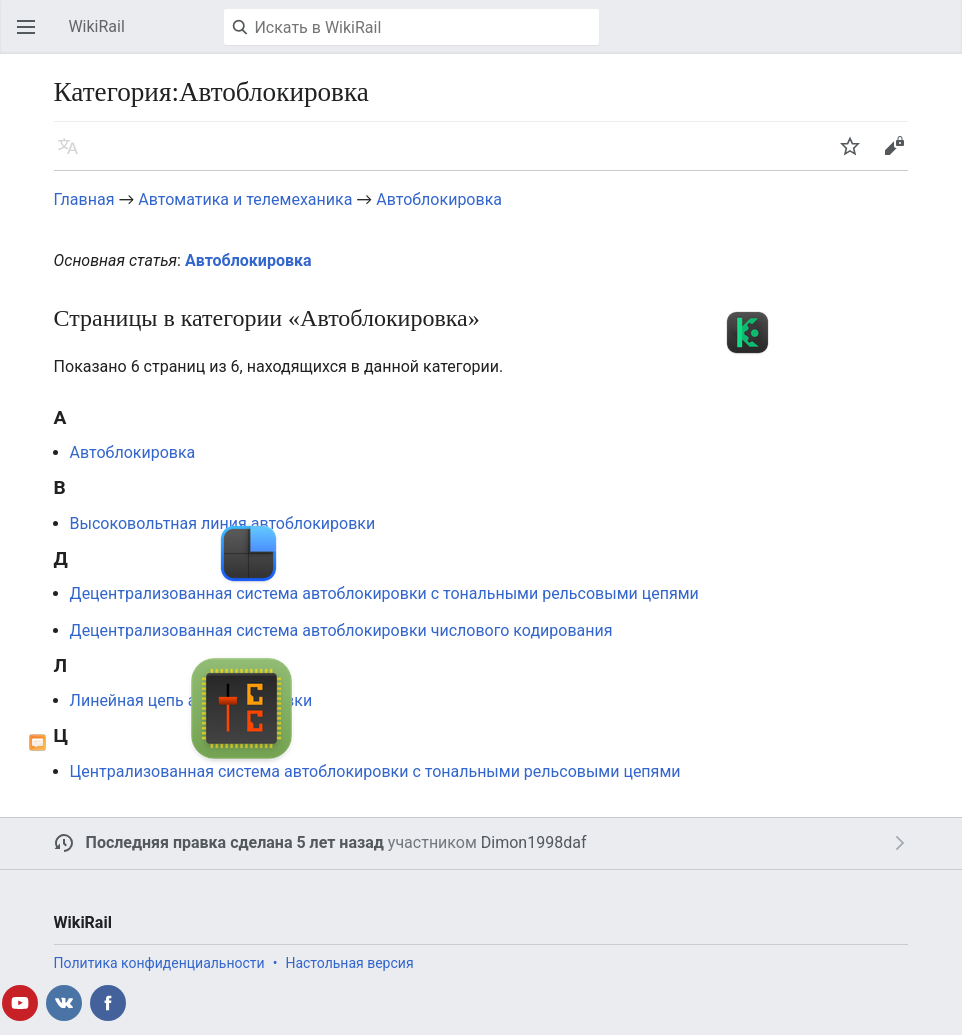 This screenshot has height=1035, width=962. What do you see at coordinates (37, 742) in the screenshot?
I see `open internet chat application` at bounding box center [37, 742].